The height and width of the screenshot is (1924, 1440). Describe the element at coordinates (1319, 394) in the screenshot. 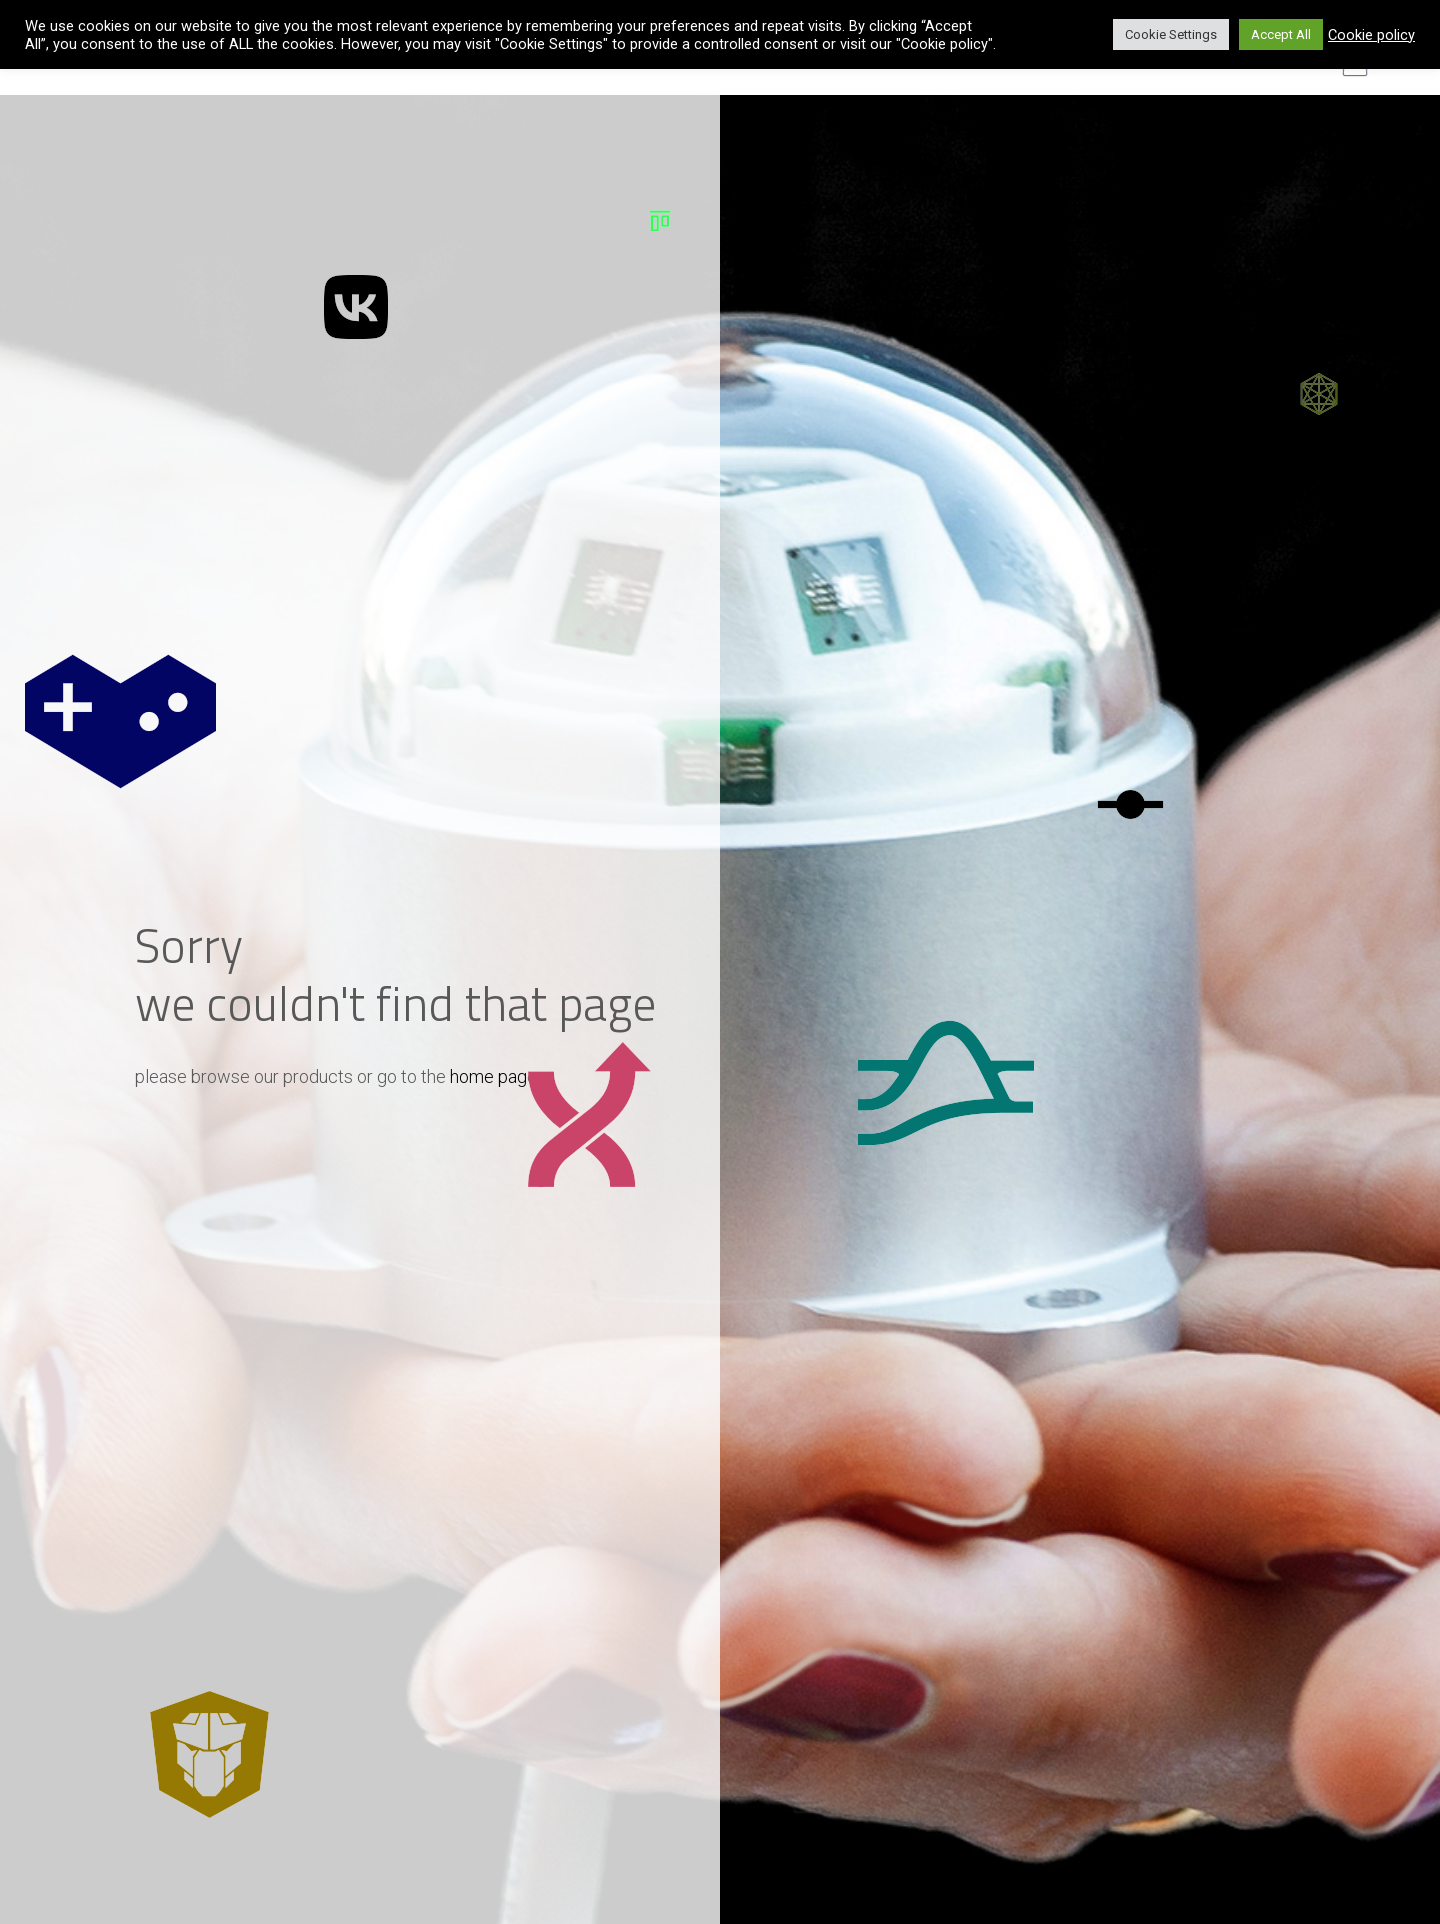

I see `OpenJS Foundation logo` at that location.